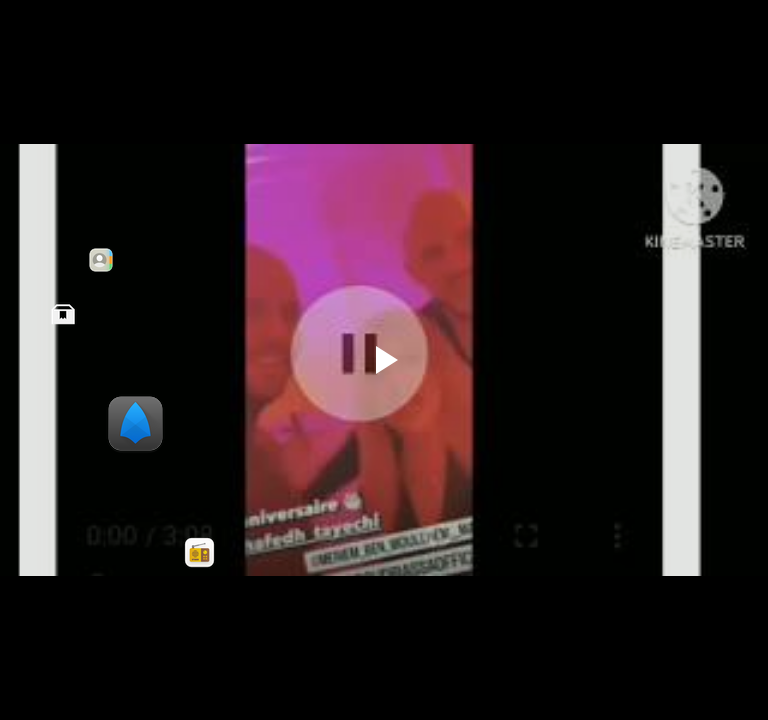 The width and height of the screenshot is (768, 720). I want to click on open shortwave radio streaming app, so click(199, 552).